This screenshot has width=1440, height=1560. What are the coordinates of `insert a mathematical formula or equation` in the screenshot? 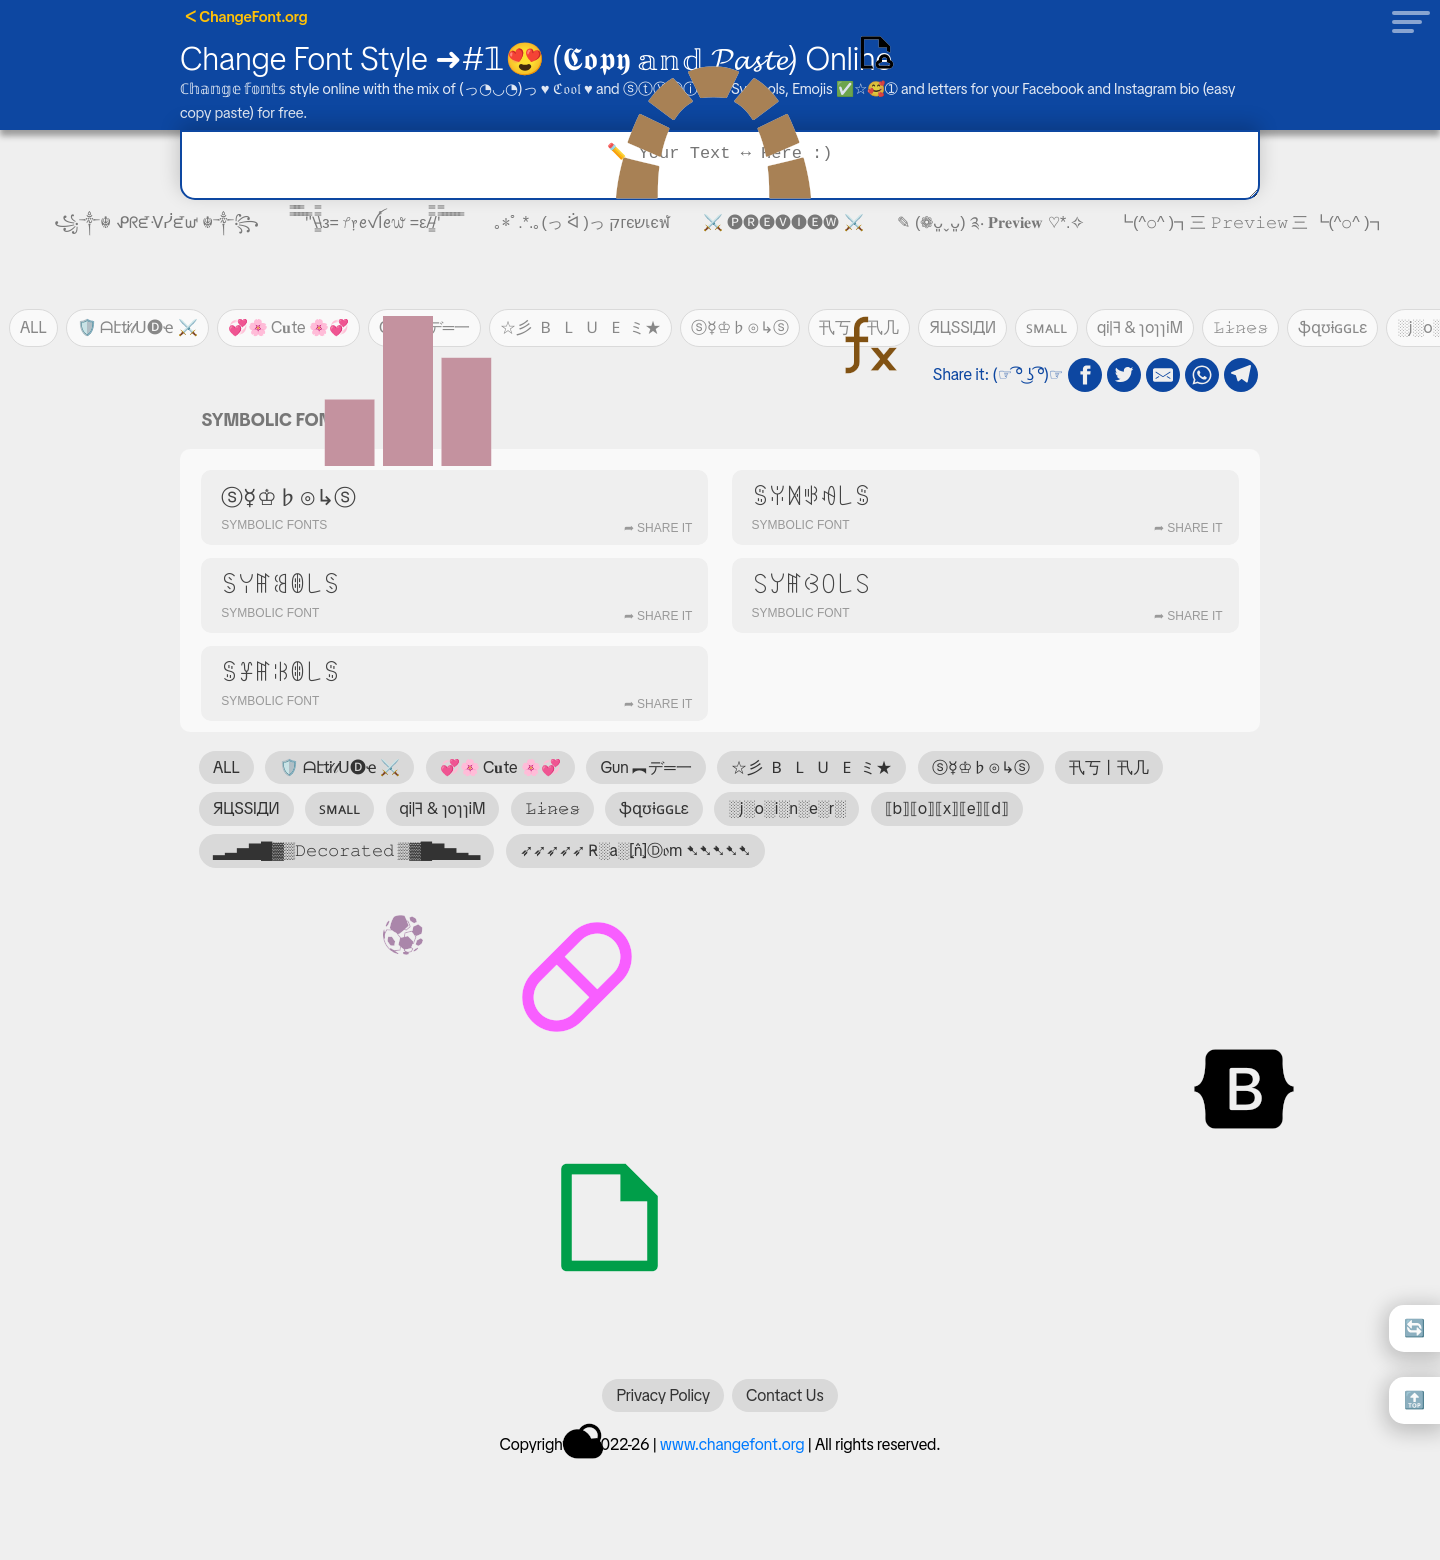 It's located at (871, 345).